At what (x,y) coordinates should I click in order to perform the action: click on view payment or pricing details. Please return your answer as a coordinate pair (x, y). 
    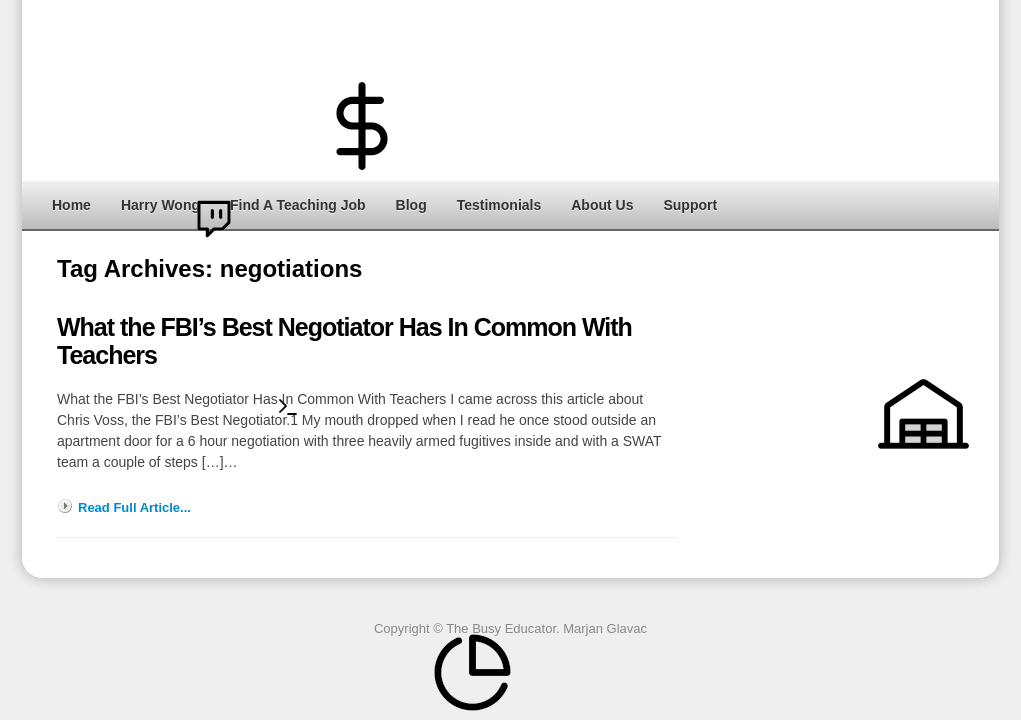
    Looking at the image, I should click on (362, 126).